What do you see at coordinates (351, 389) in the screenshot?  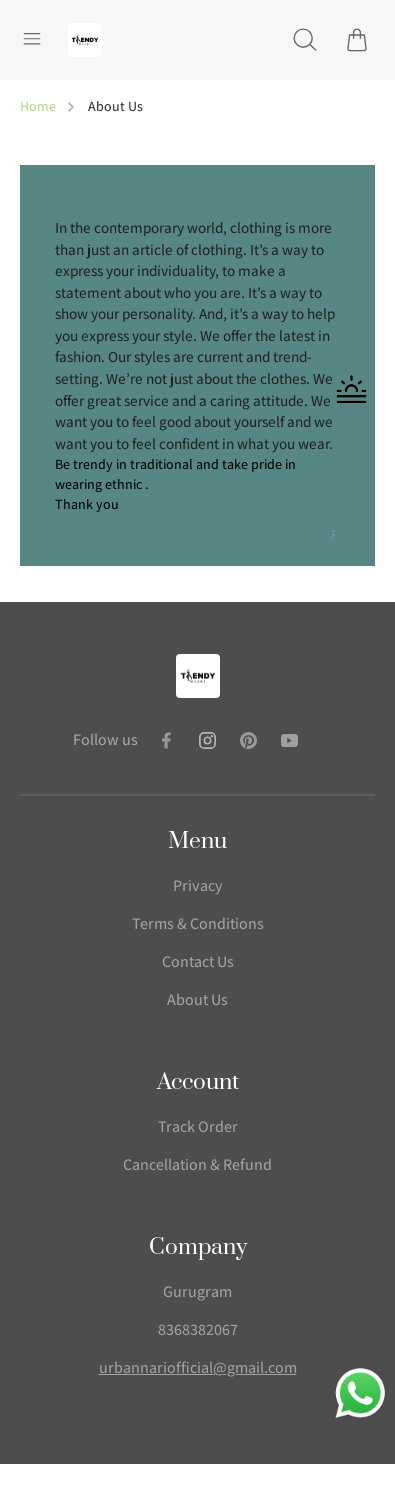 I see `indicates hazy or foggy weather conditions` at bounding box center [351, 389].